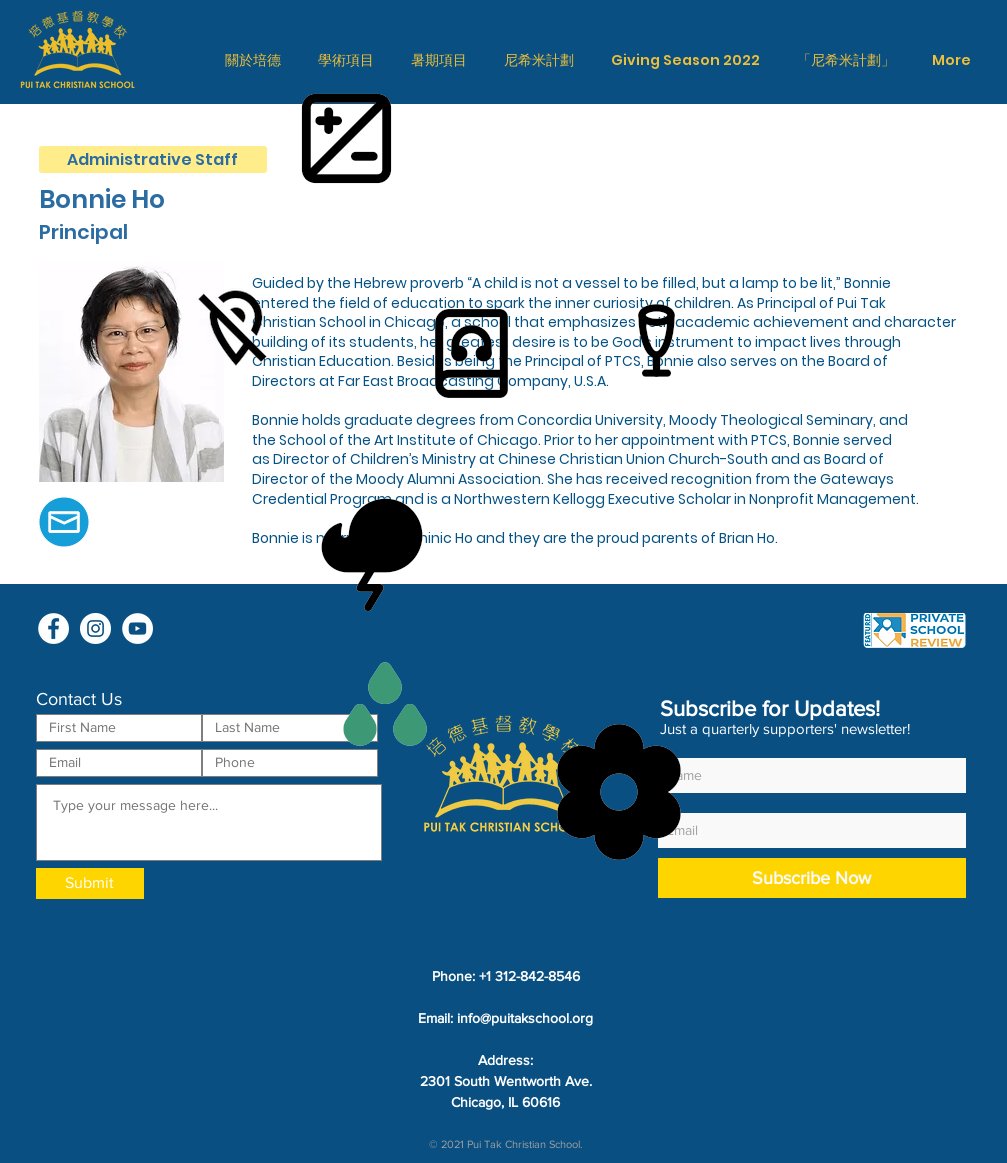 The height and width of the screenshot is (1163, 1007). Describe the element at coordinates (236, 328) in the screenshot. I see `location services disabled` at that location.